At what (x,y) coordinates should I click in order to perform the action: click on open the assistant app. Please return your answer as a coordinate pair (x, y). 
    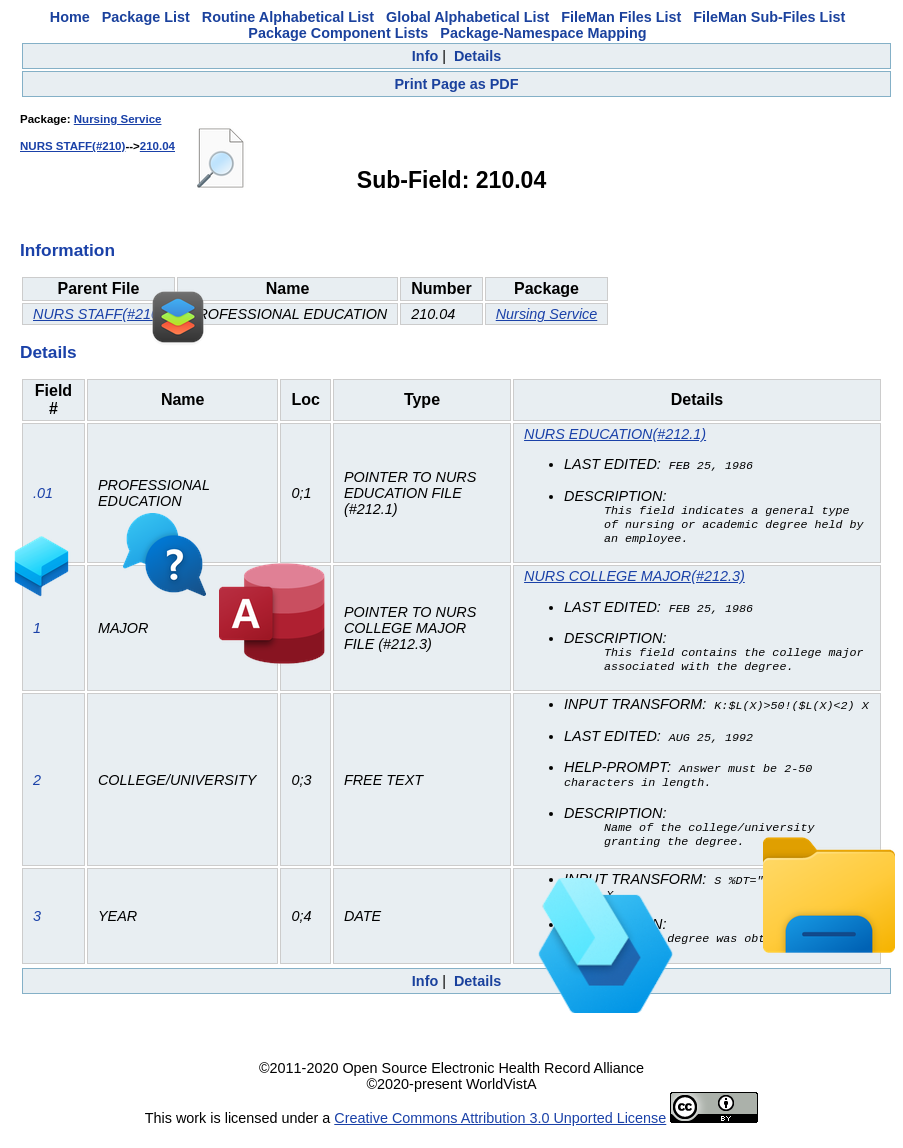
    Looking at the image, I should click on (41, 566).